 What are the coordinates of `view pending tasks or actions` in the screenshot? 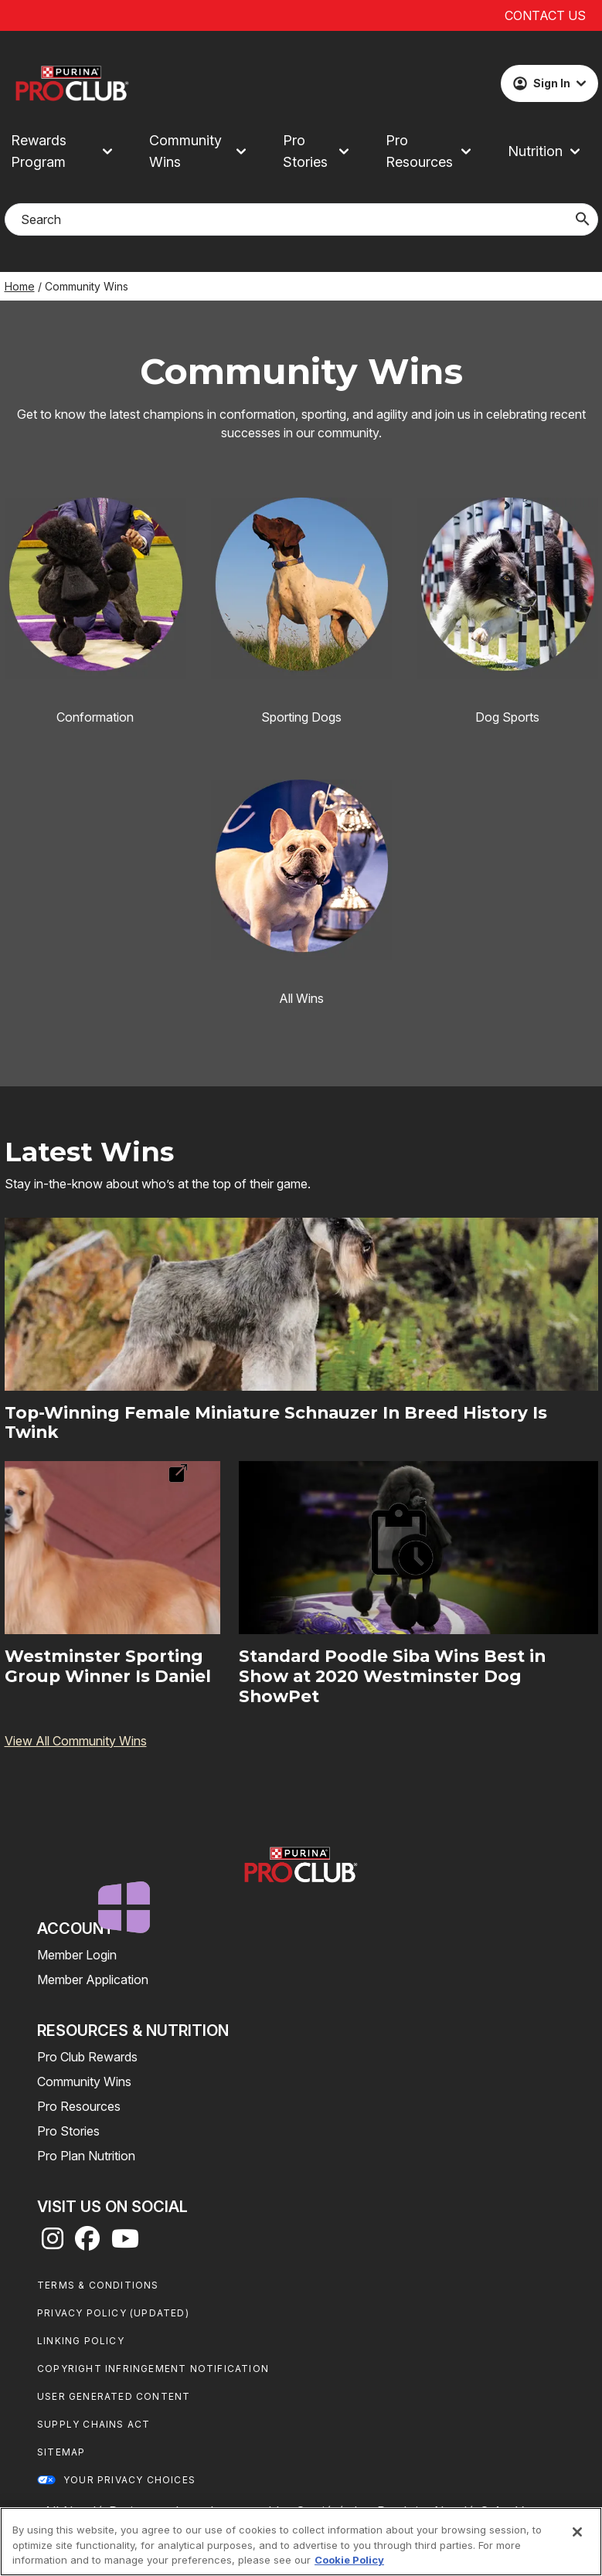 It's located at (399, 1541).